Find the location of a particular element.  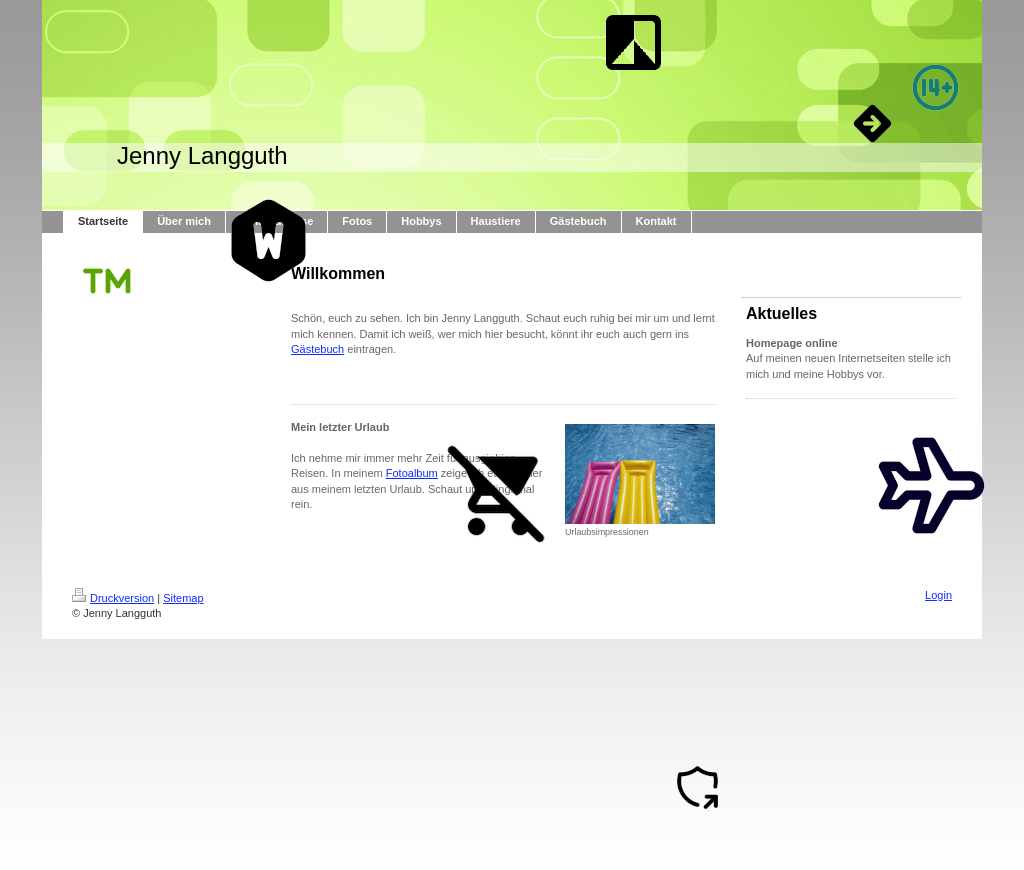

remove item from shopping cart is located at coordinates (498, 491).